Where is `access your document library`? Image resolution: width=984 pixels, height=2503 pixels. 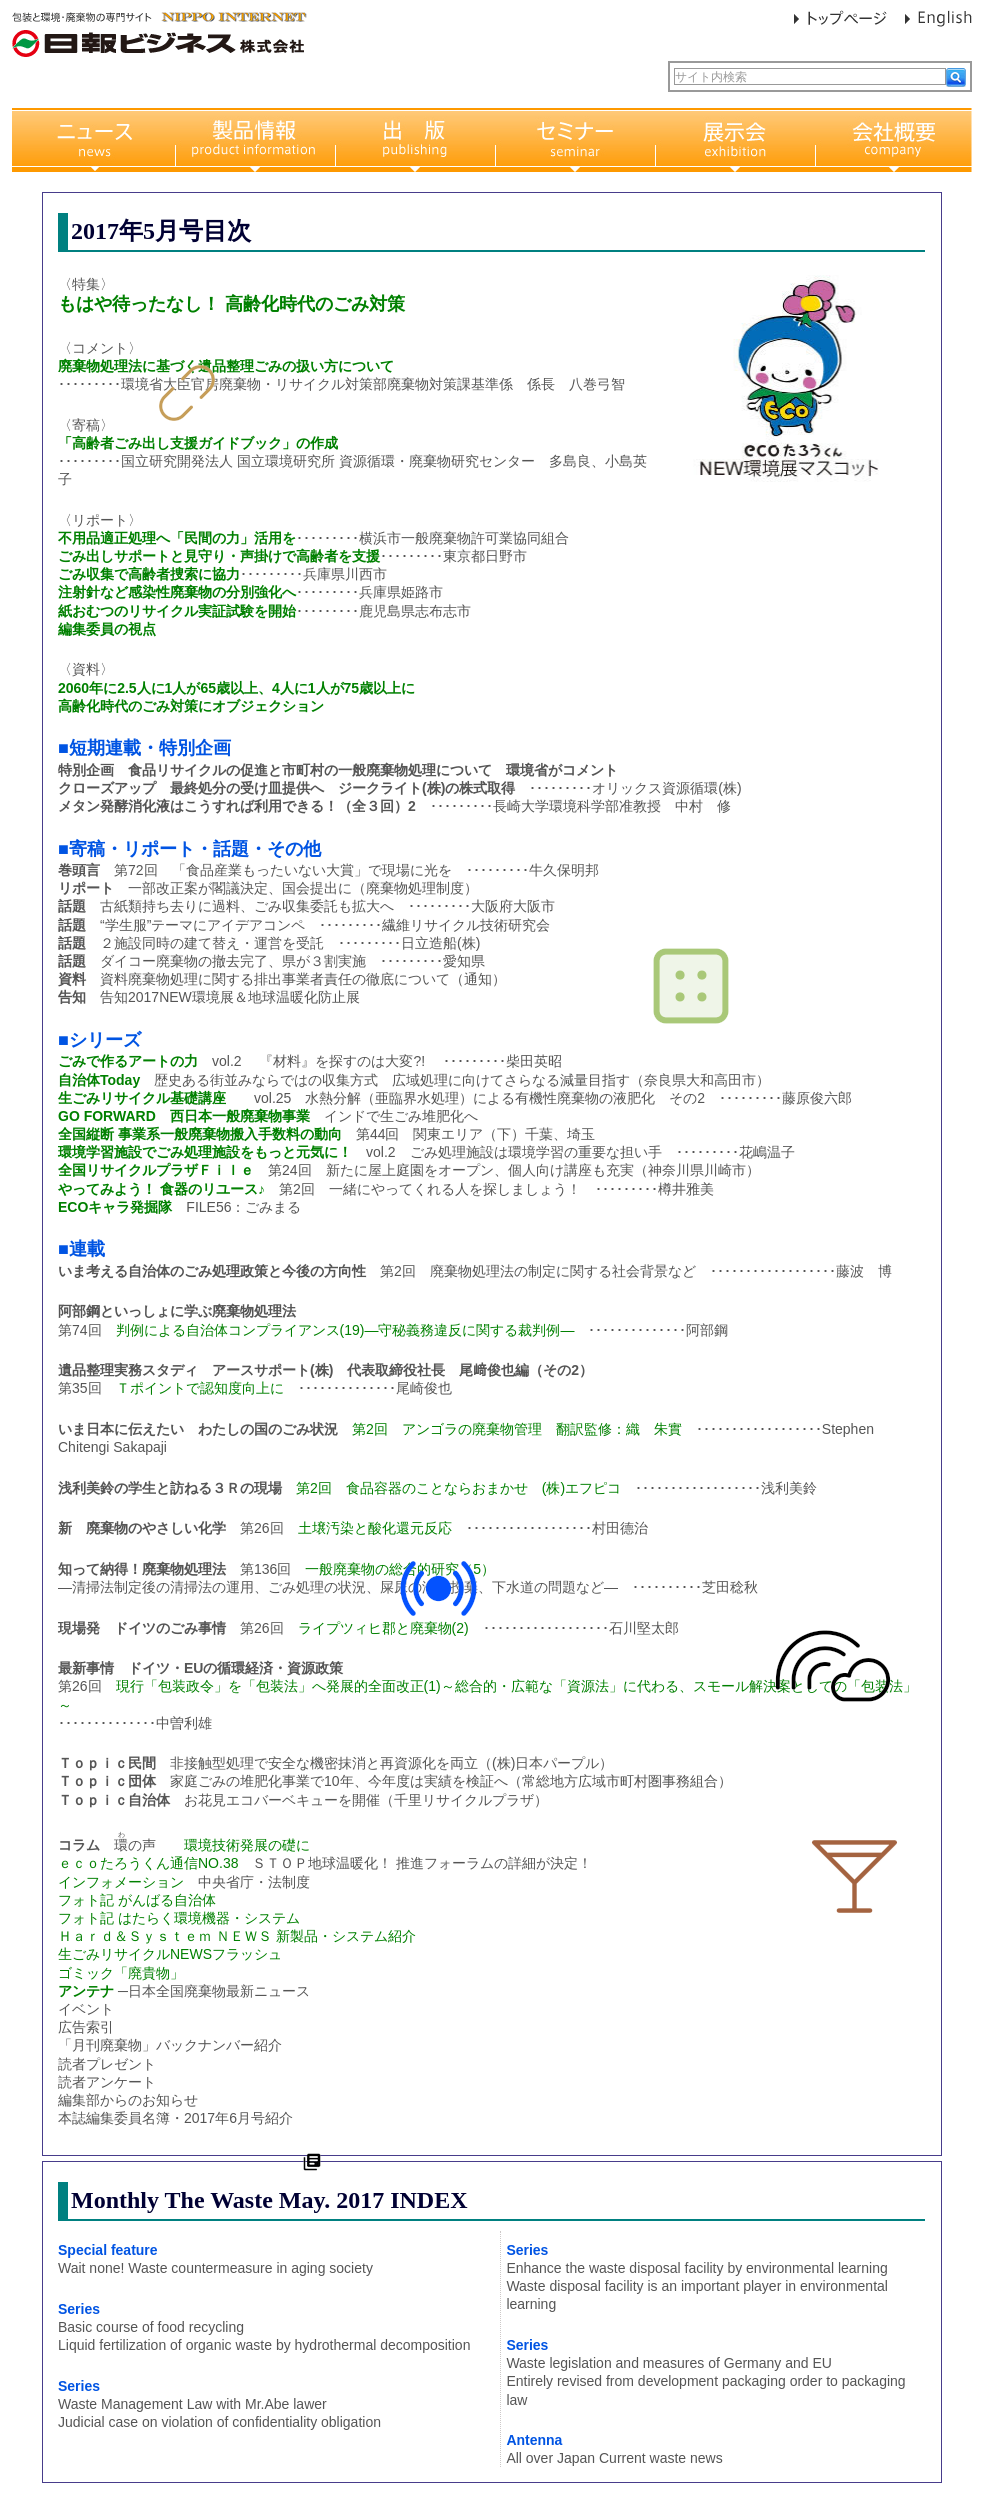
access your document library is located at coordinates (312, 2162).